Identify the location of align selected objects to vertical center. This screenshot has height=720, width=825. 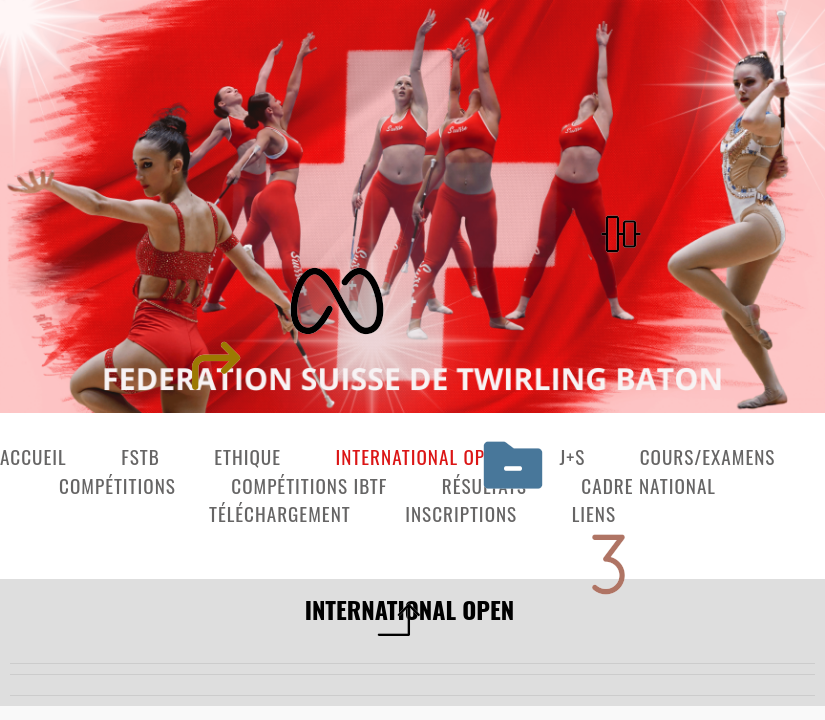
(621, 234).